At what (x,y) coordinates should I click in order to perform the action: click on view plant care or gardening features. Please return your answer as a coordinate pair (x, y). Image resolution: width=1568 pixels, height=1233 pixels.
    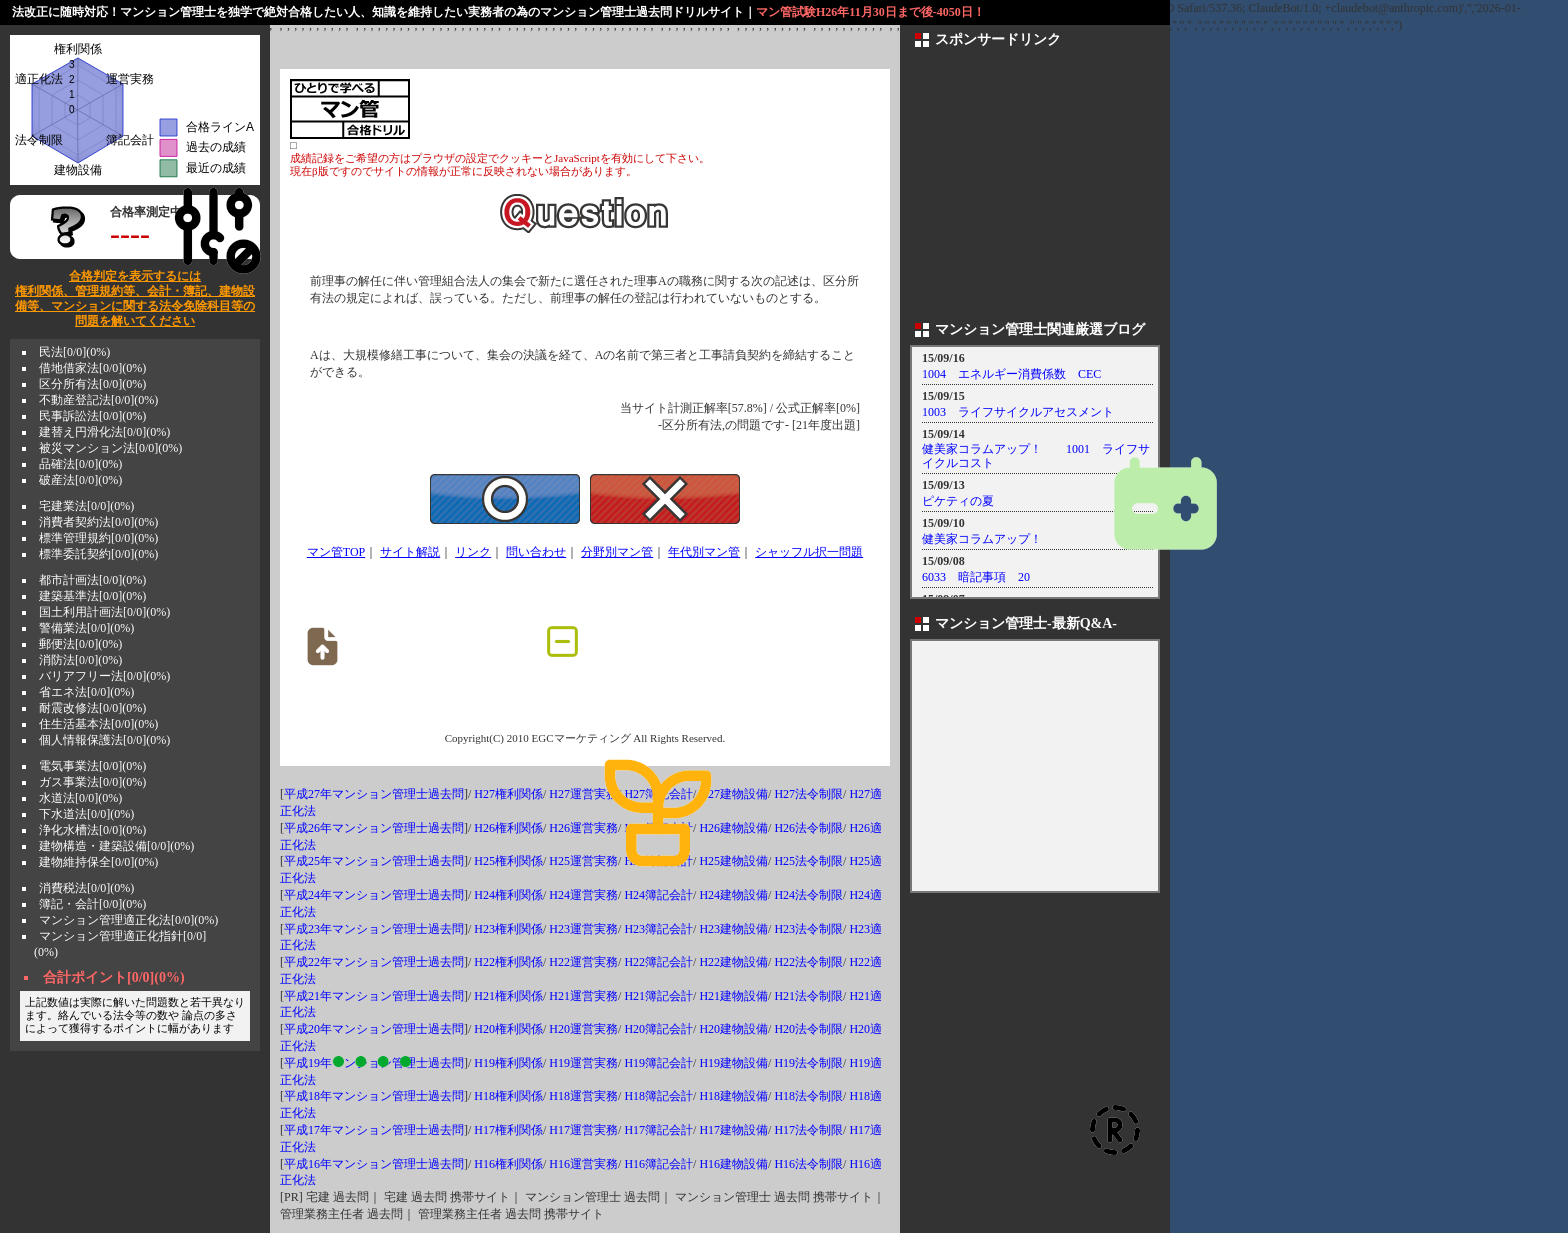
    Looking at the image, I should click on (658, 813).